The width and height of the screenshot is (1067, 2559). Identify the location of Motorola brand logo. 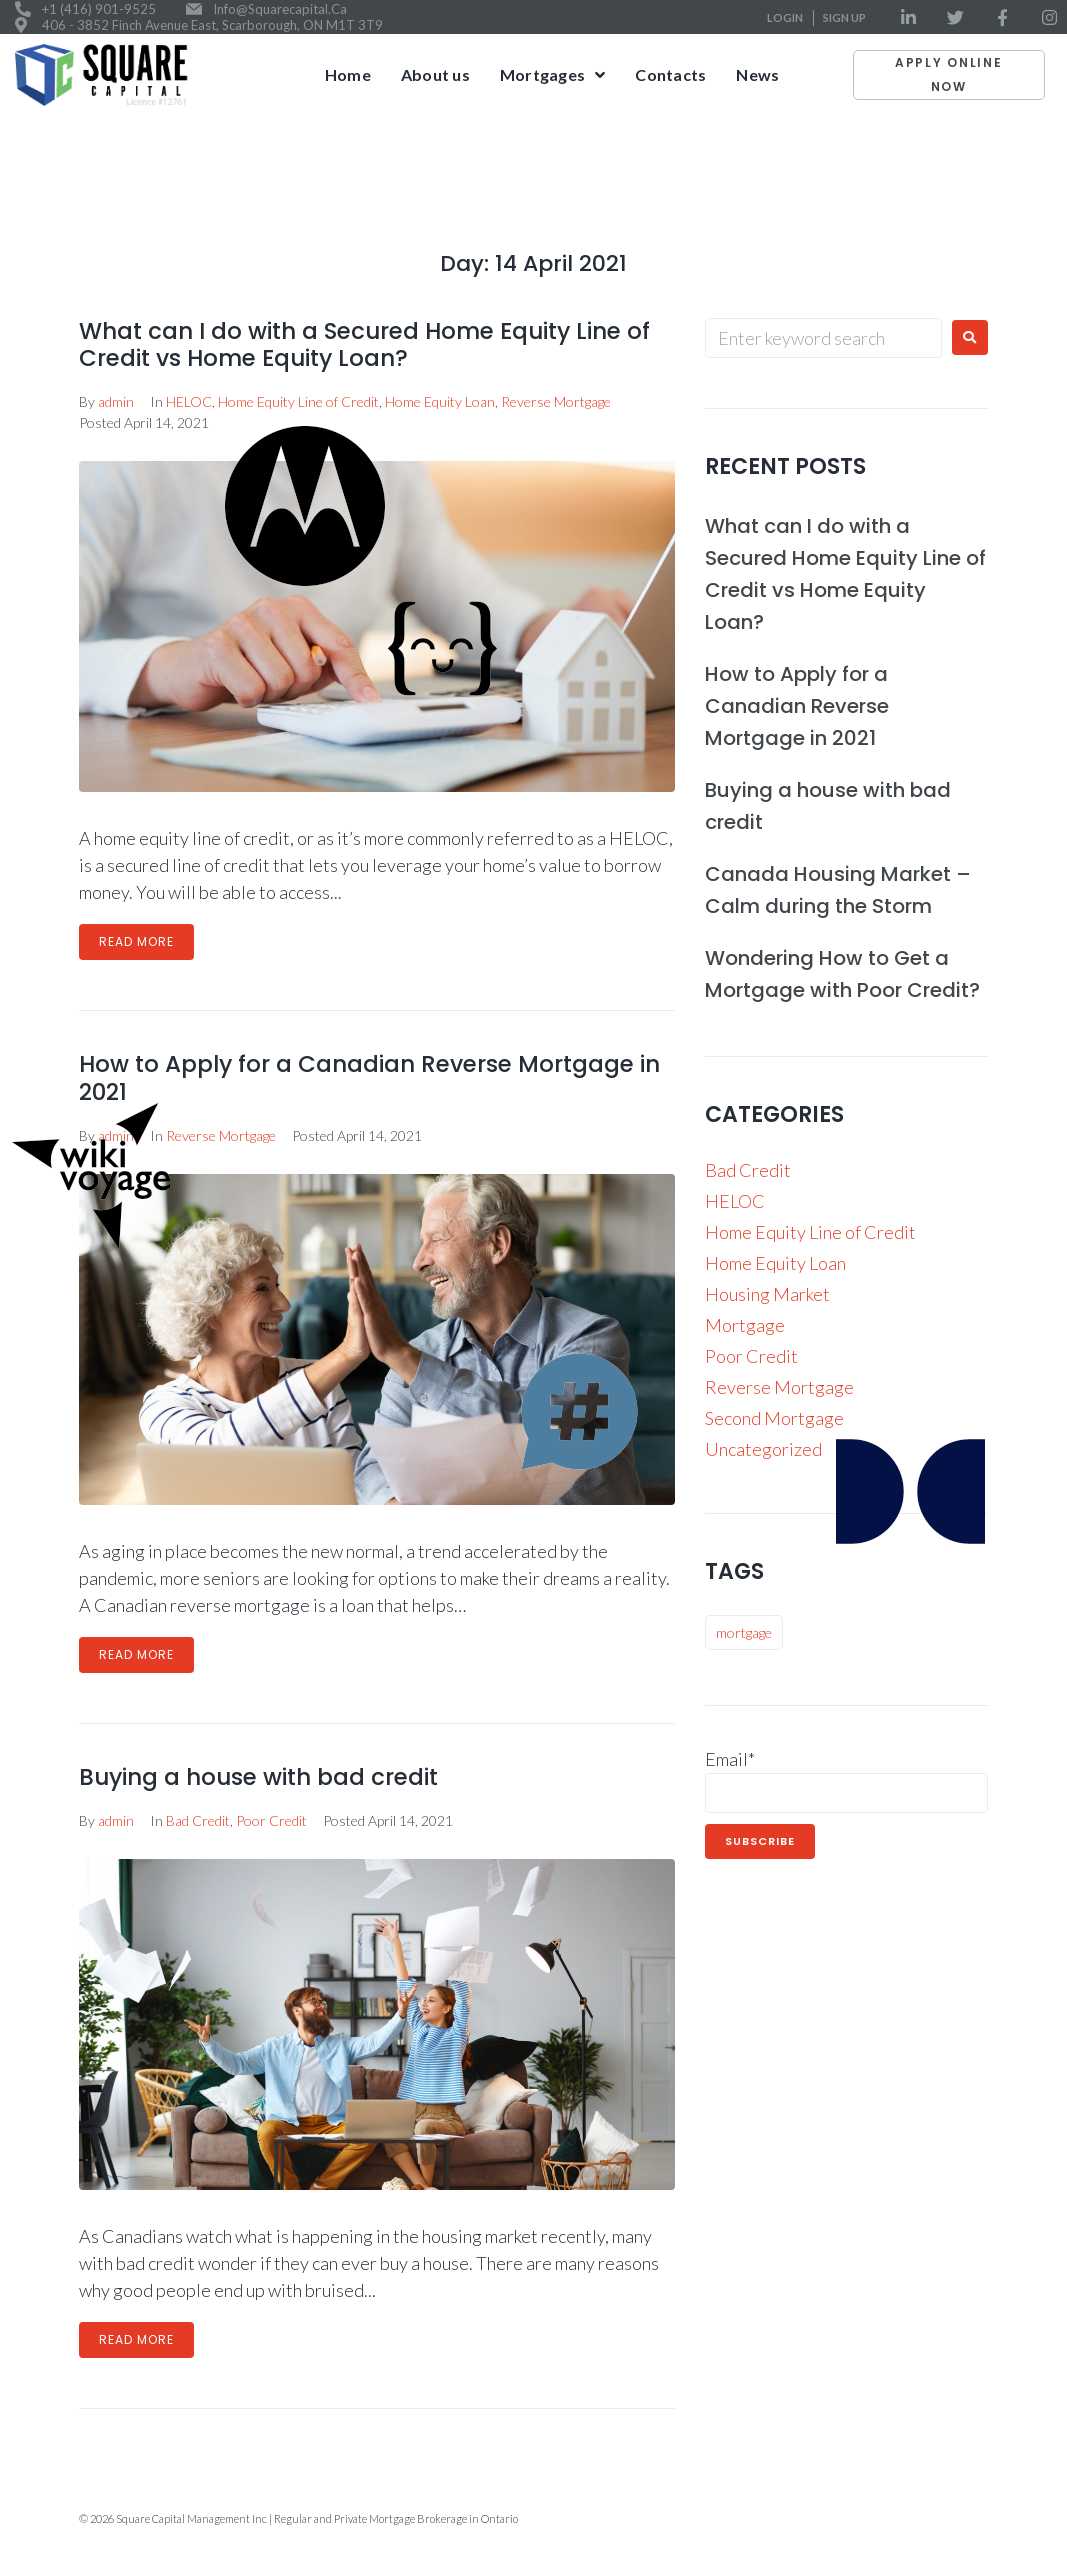
(305, 506).